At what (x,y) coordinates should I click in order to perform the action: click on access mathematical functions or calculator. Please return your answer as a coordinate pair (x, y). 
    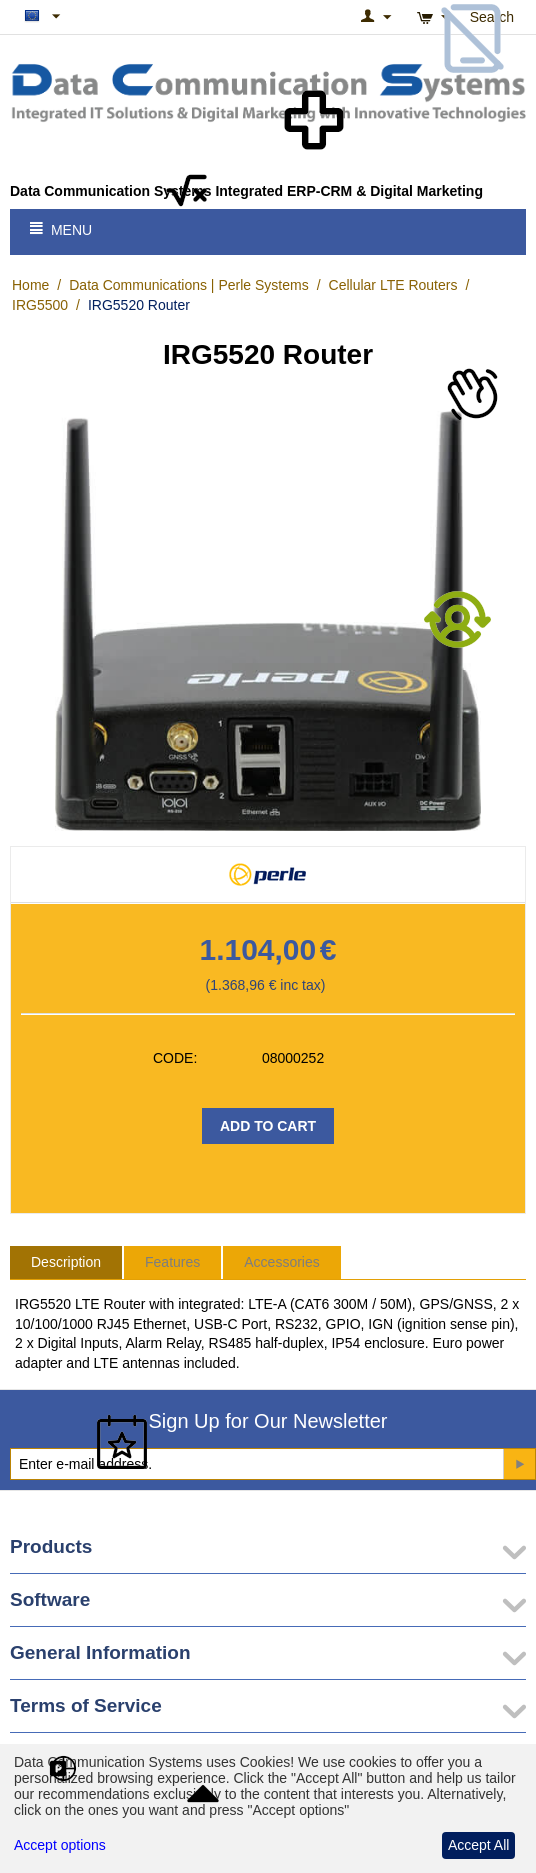
    Looking at the image, I should click on (186, 190).